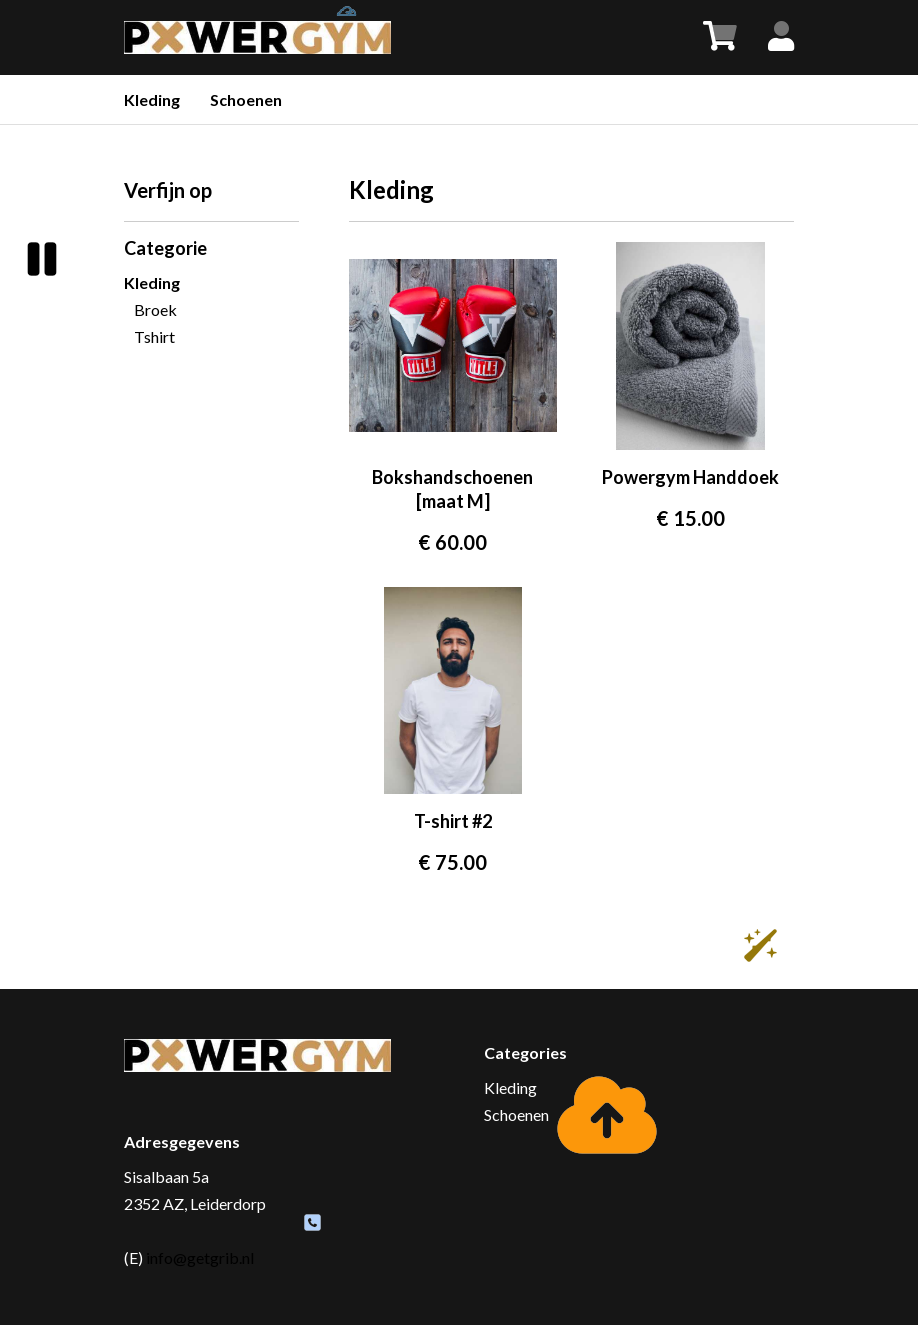  I want to click on pause media playback, so click(42, 259).